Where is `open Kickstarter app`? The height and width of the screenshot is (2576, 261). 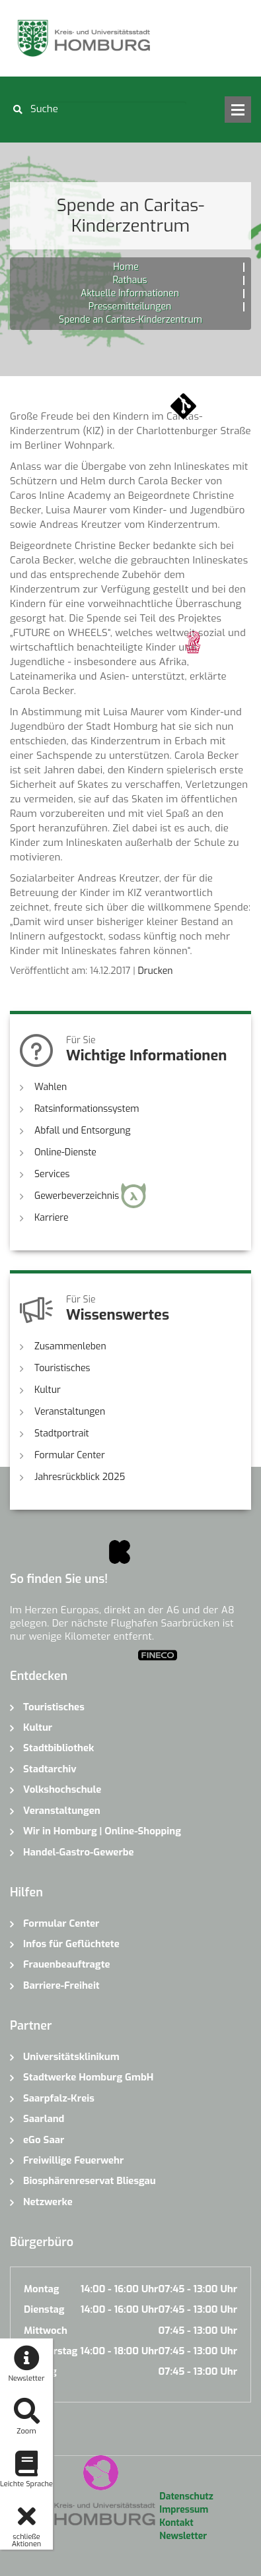
open Kickstarter app is located at coordinates (120, 1552).